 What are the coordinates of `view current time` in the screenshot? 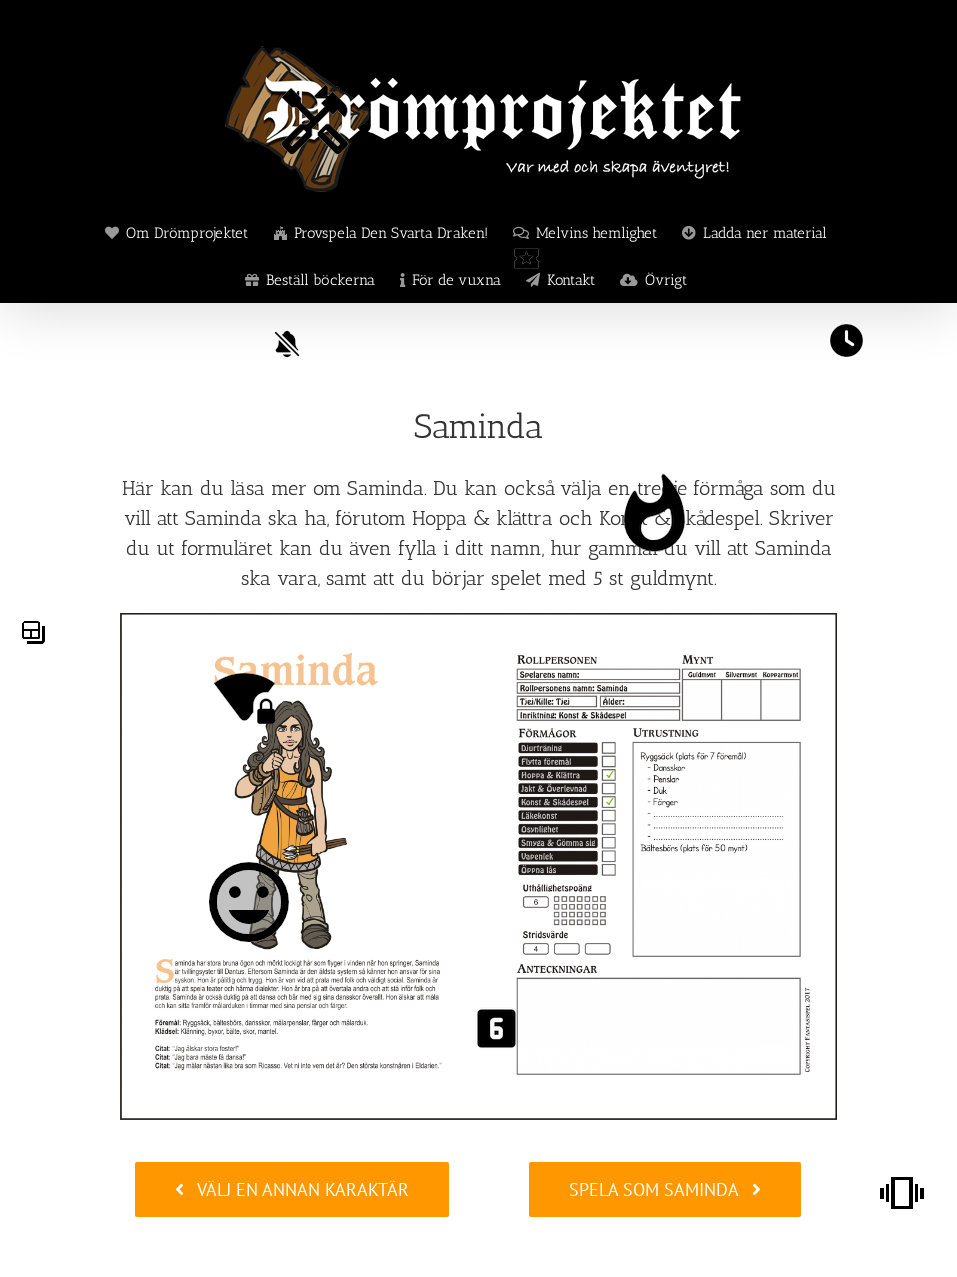 It's located at (846, 340).